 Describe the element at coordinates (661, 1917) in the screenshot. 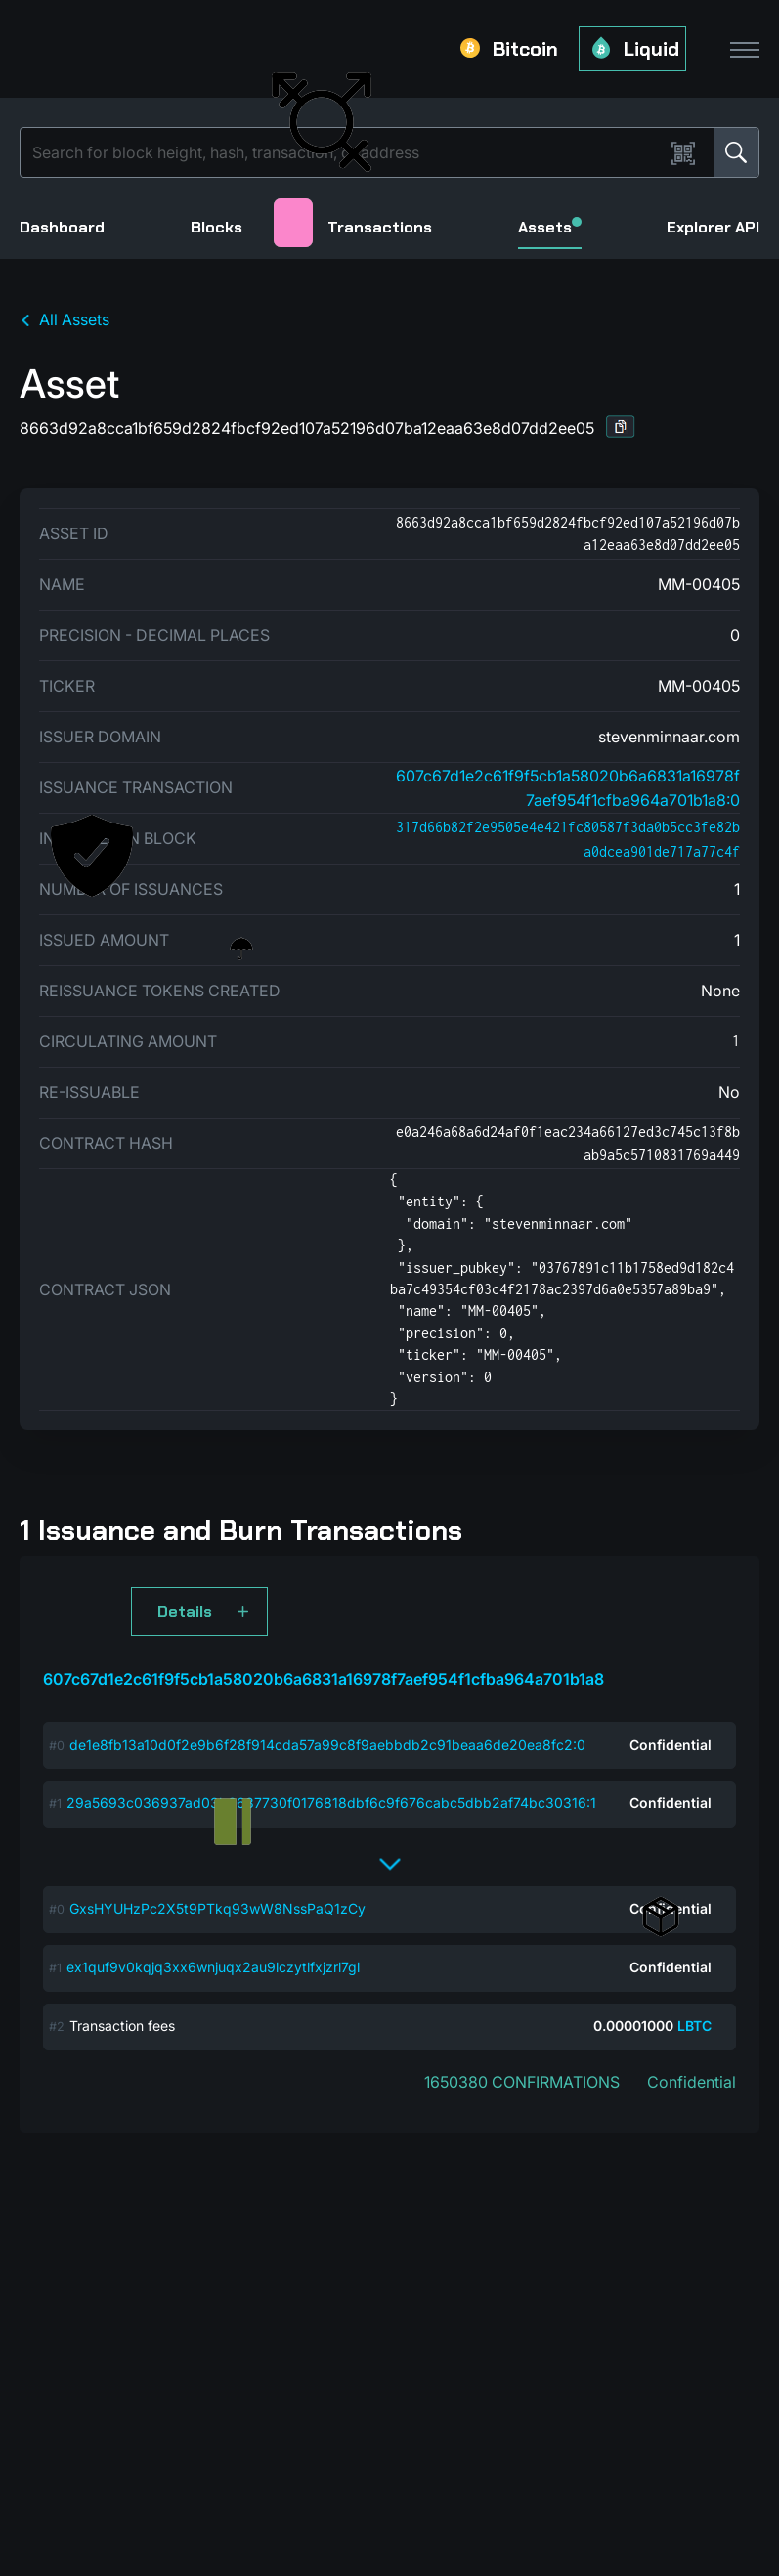

I see `view package or shipment details` at that location.